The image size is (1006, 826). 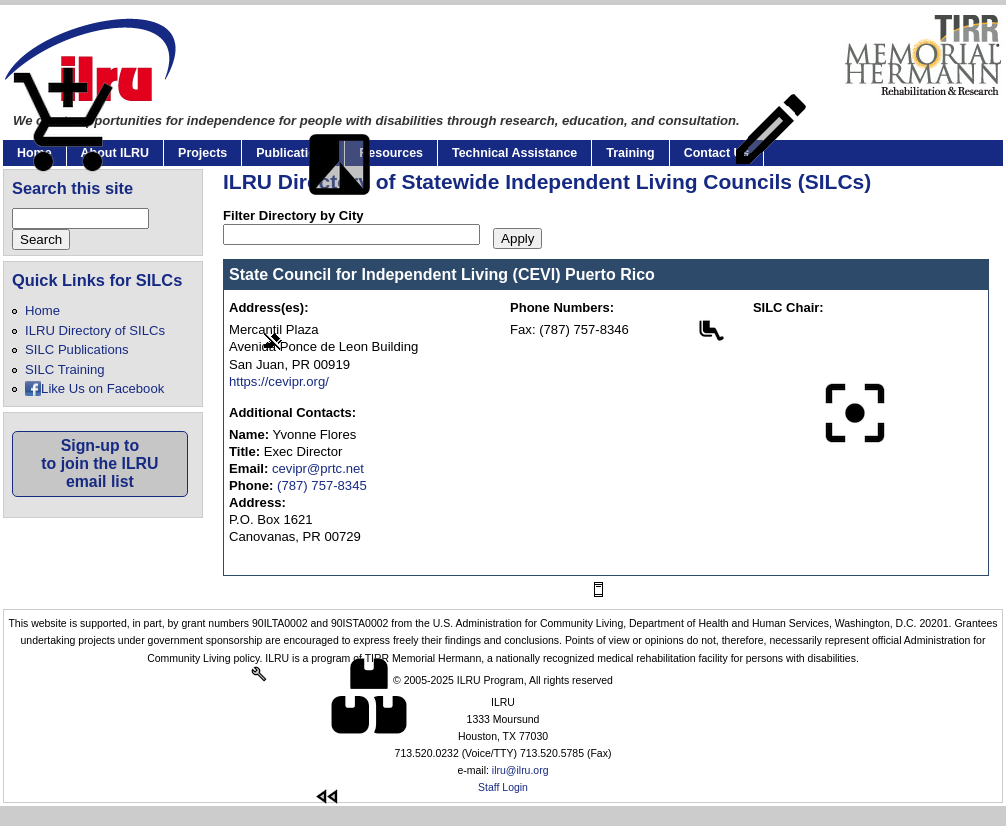 What do you see at coordinates (339, 164) in the screenshot?
I see `apply black and white filter to image` at bounding box center [339, 164].